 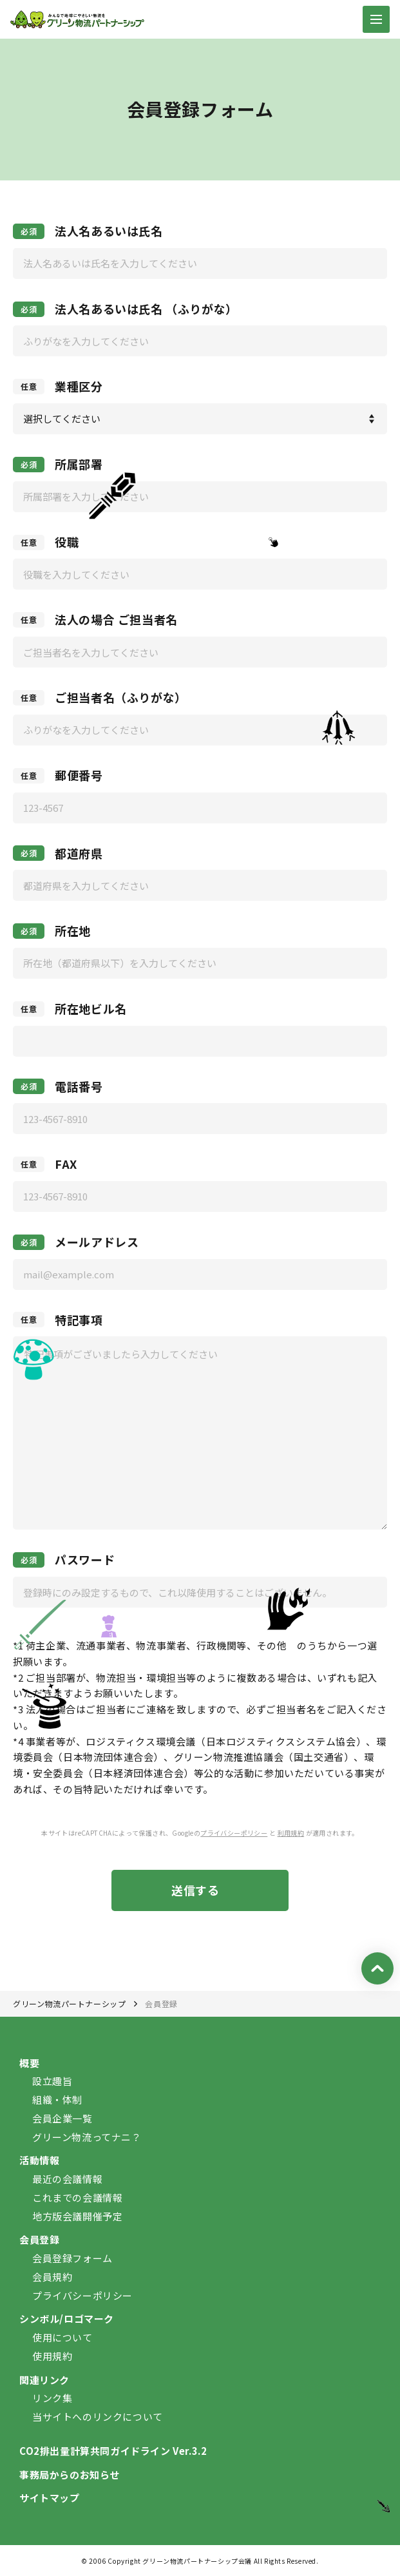 I want to click on access cooking or recipe features, so click(x=109, y=1626).